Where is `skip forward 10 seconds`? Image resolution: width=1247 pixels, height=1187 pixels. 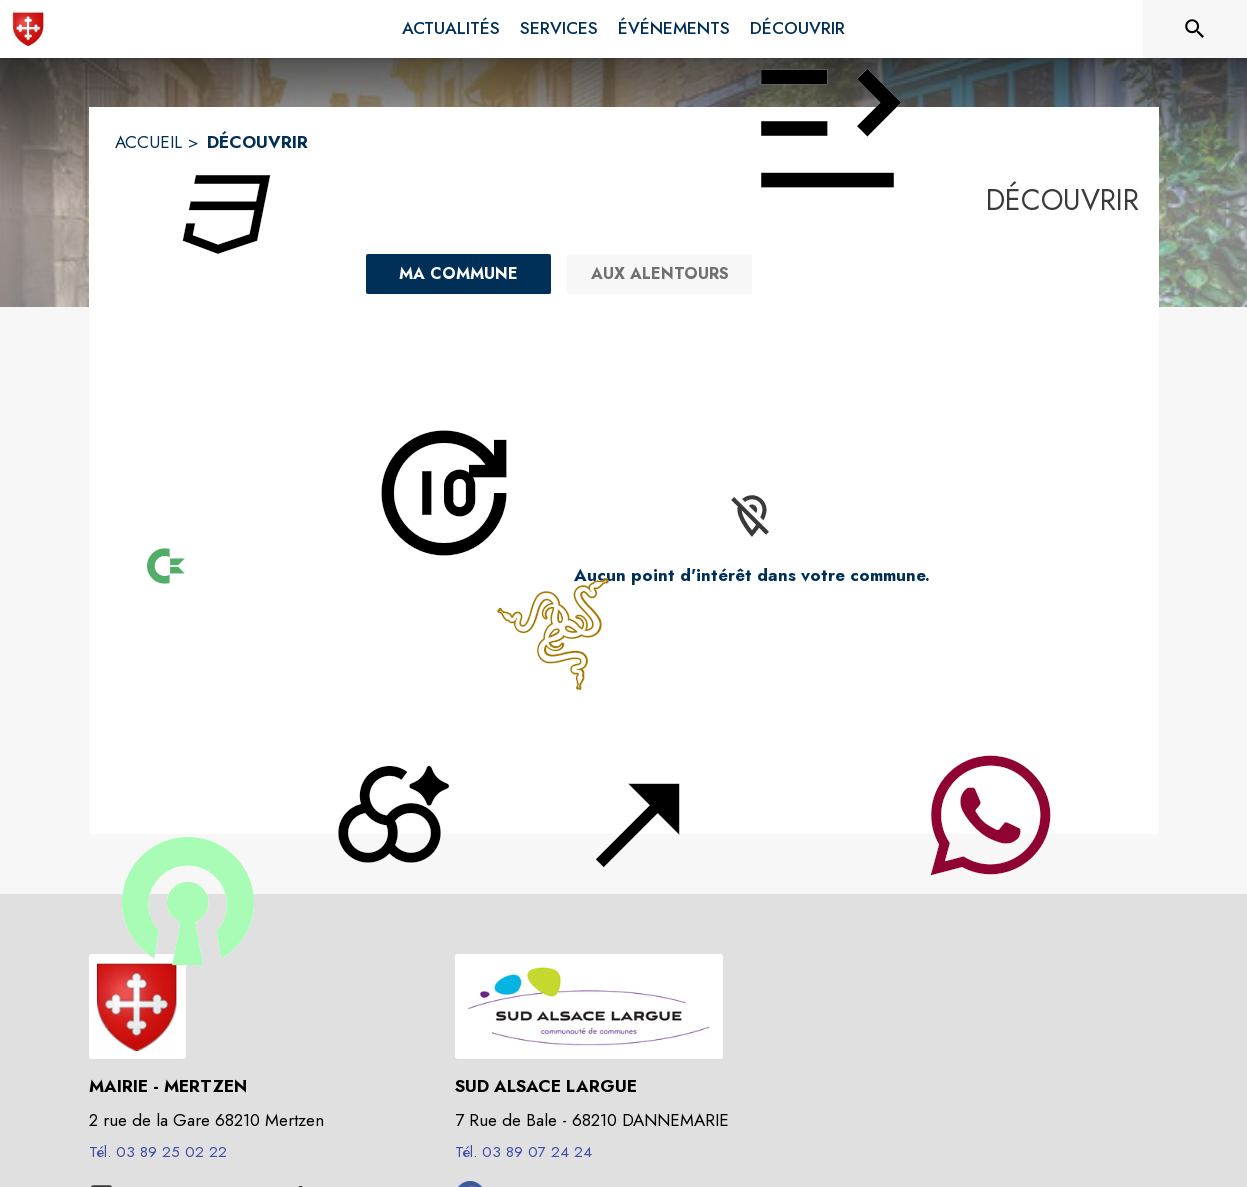
skip forward 10 seconds is located at coordinates (444, 493).